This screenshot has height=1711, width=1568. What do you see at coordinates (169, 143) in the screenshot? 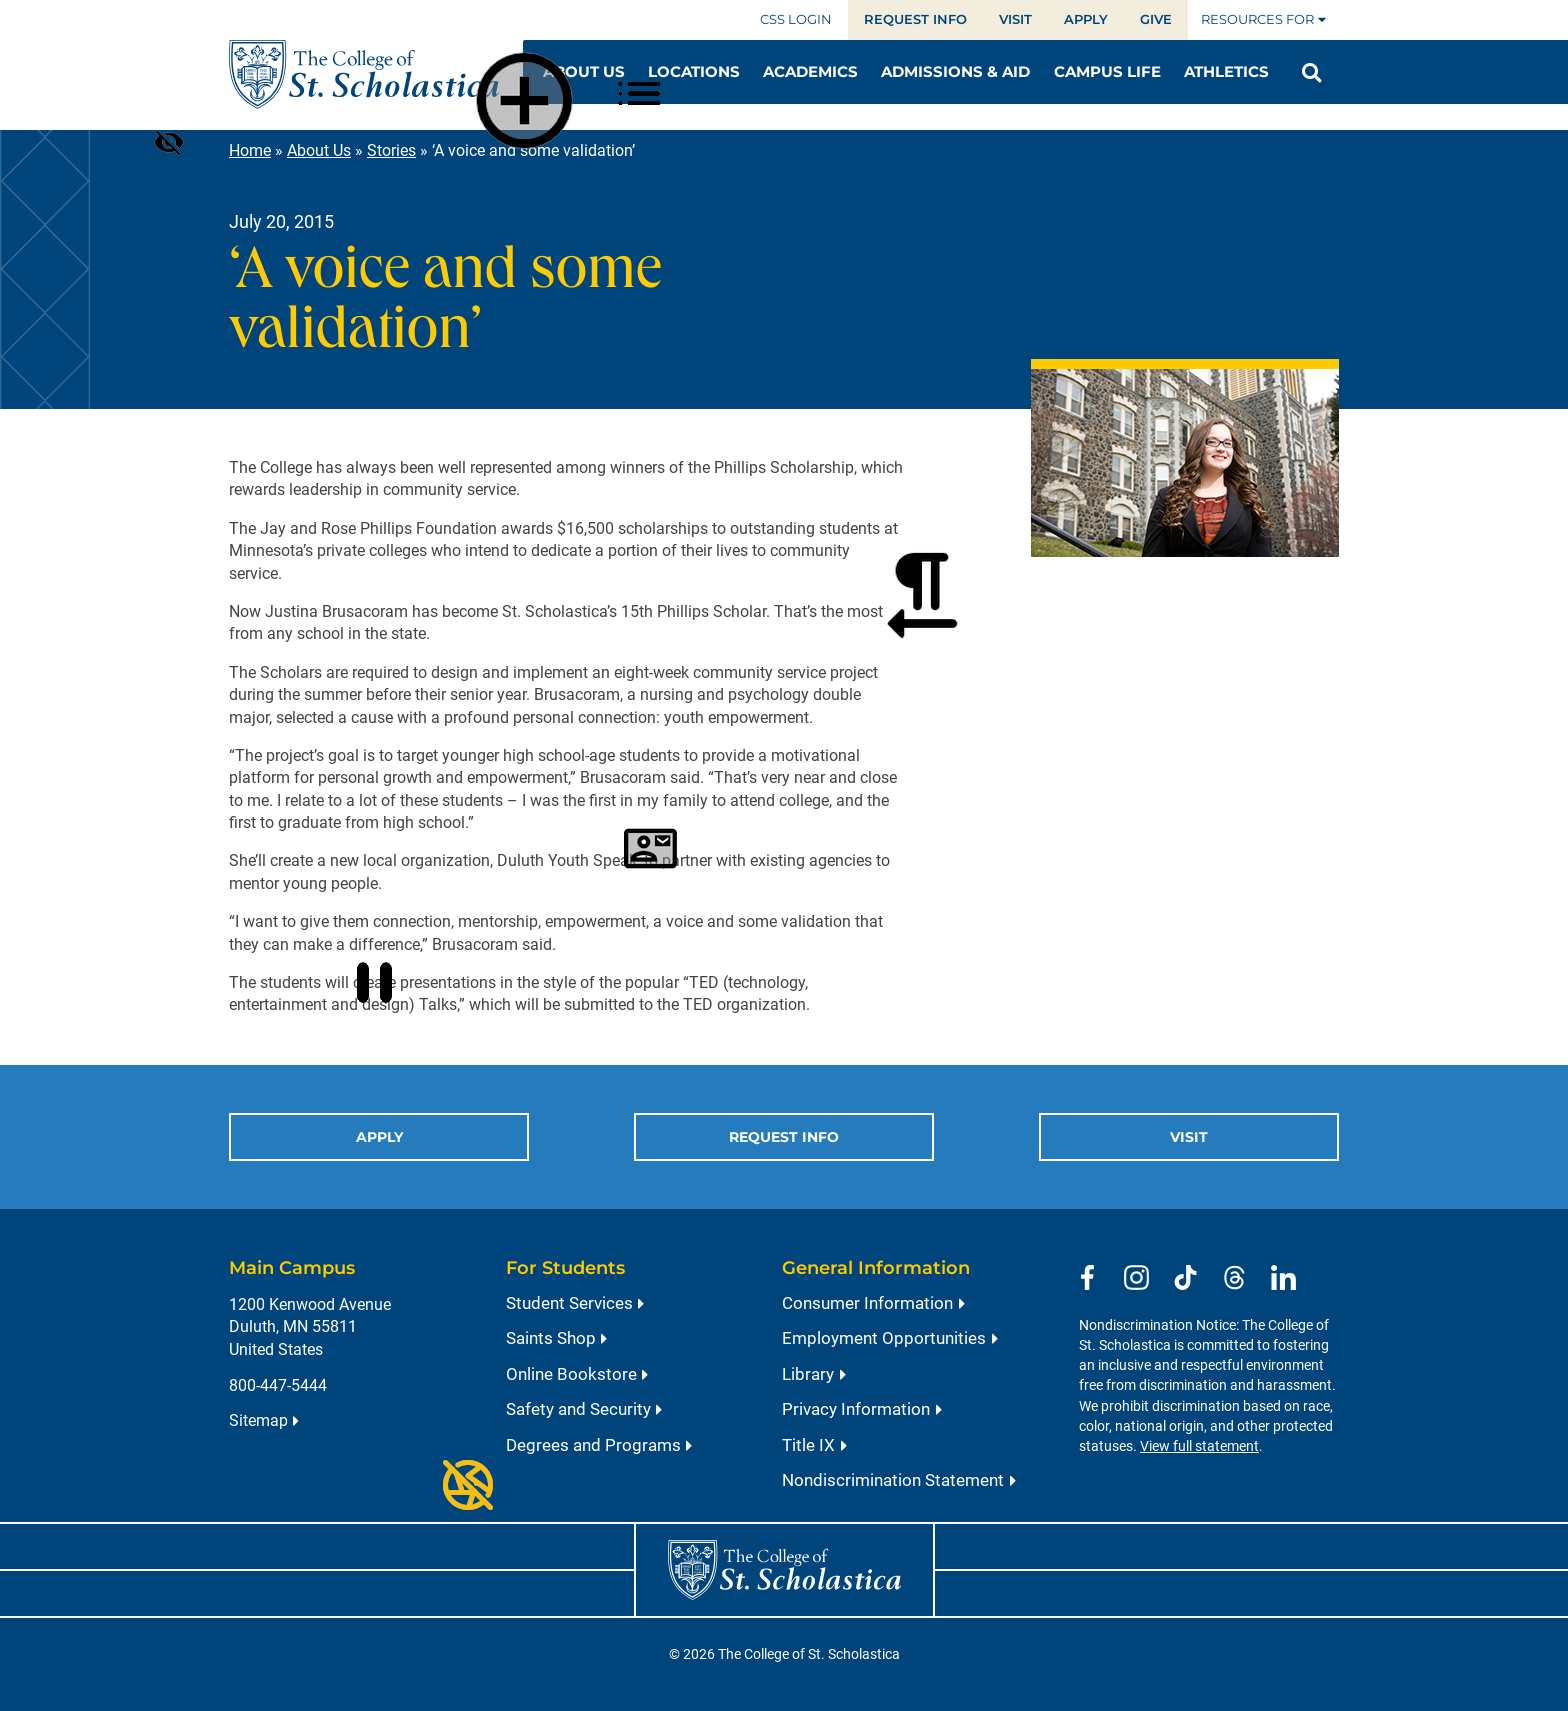
I see `hide password or sensitive content` at bounding box center [169, 143].